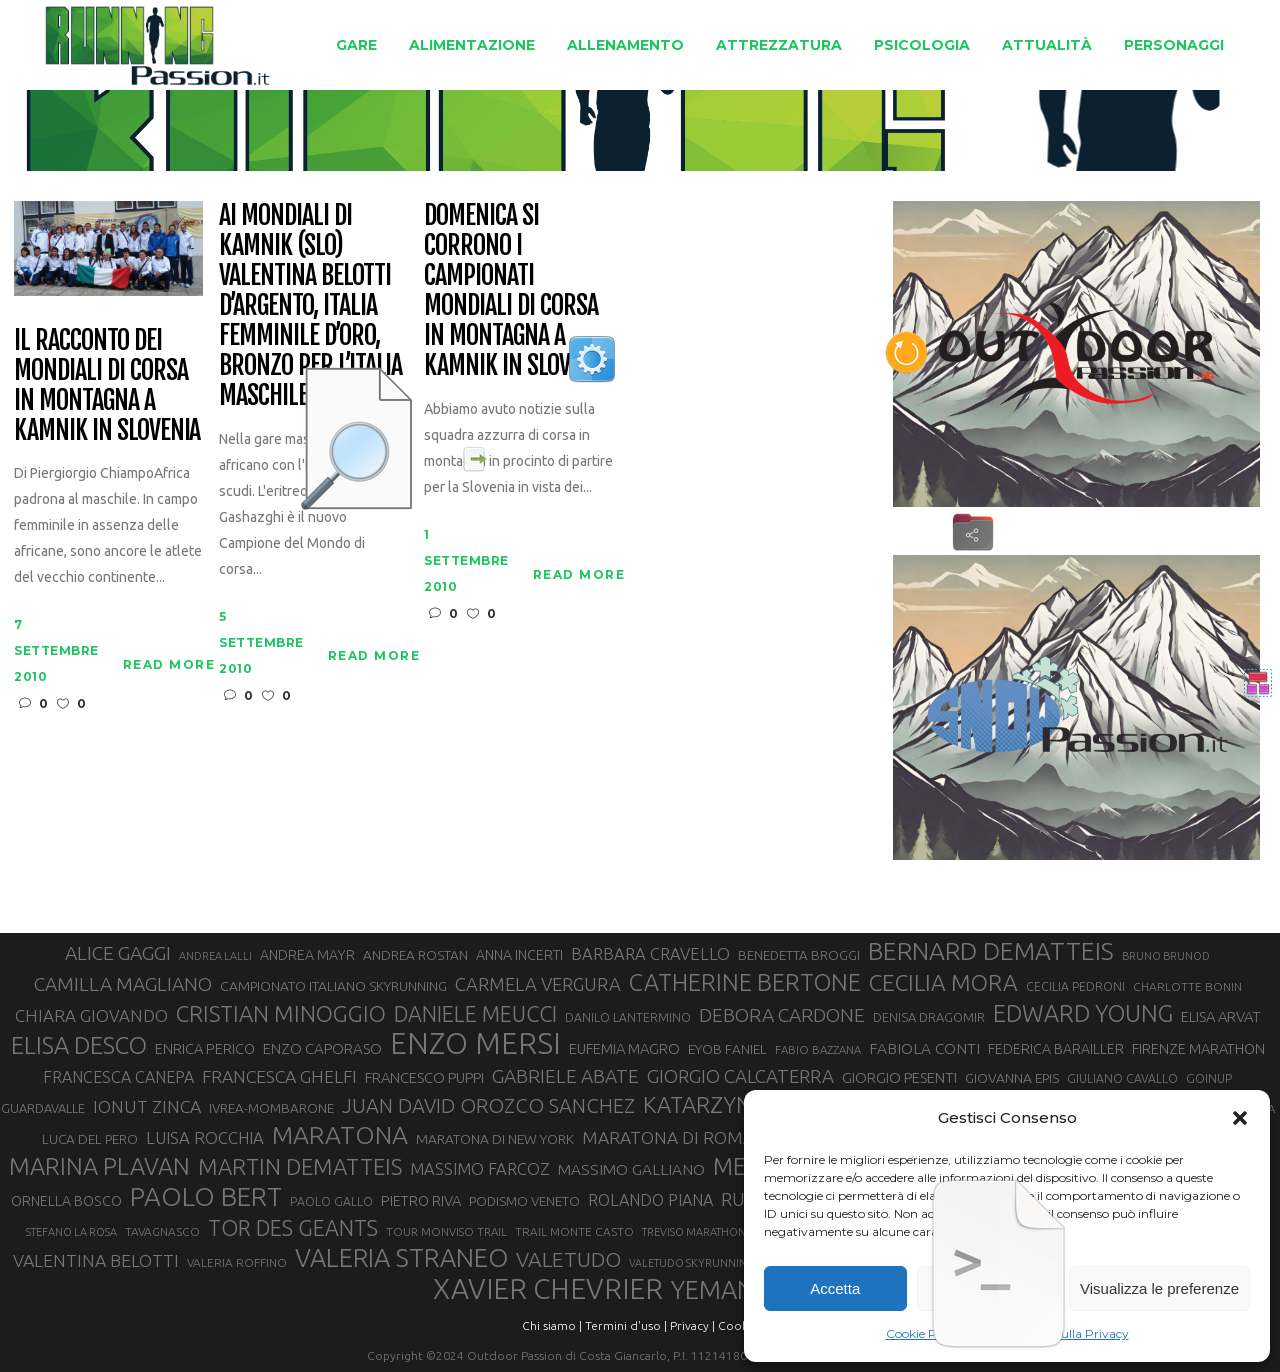 The height and width of the screenshot is (1372, 1280). I want to click on select all items in the current view, so click(1258, 683).